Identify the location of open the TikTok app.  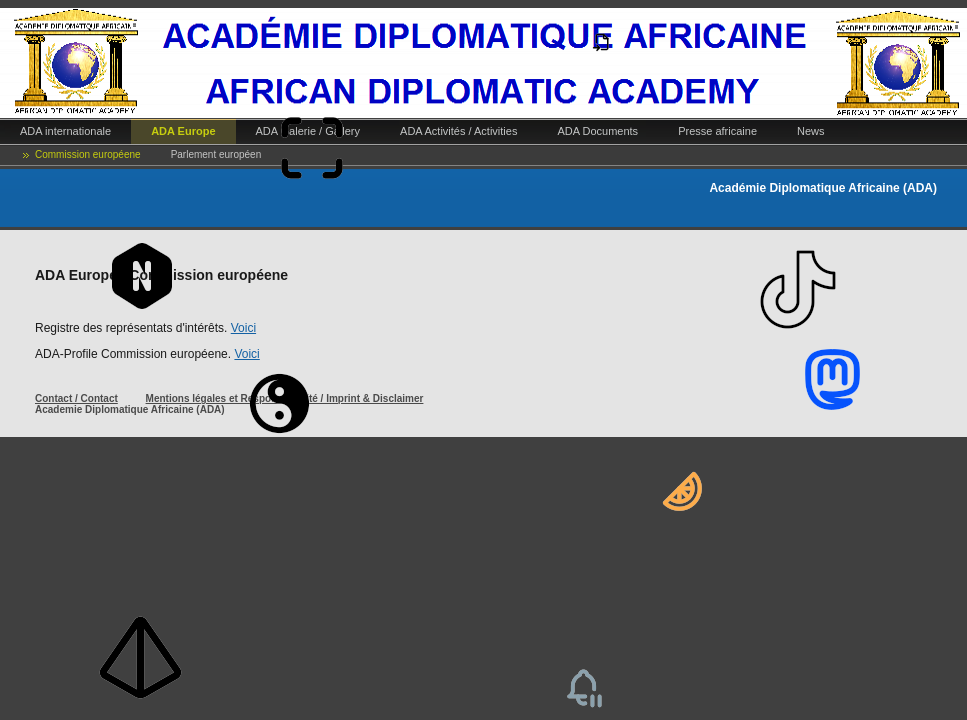
(798, 291).